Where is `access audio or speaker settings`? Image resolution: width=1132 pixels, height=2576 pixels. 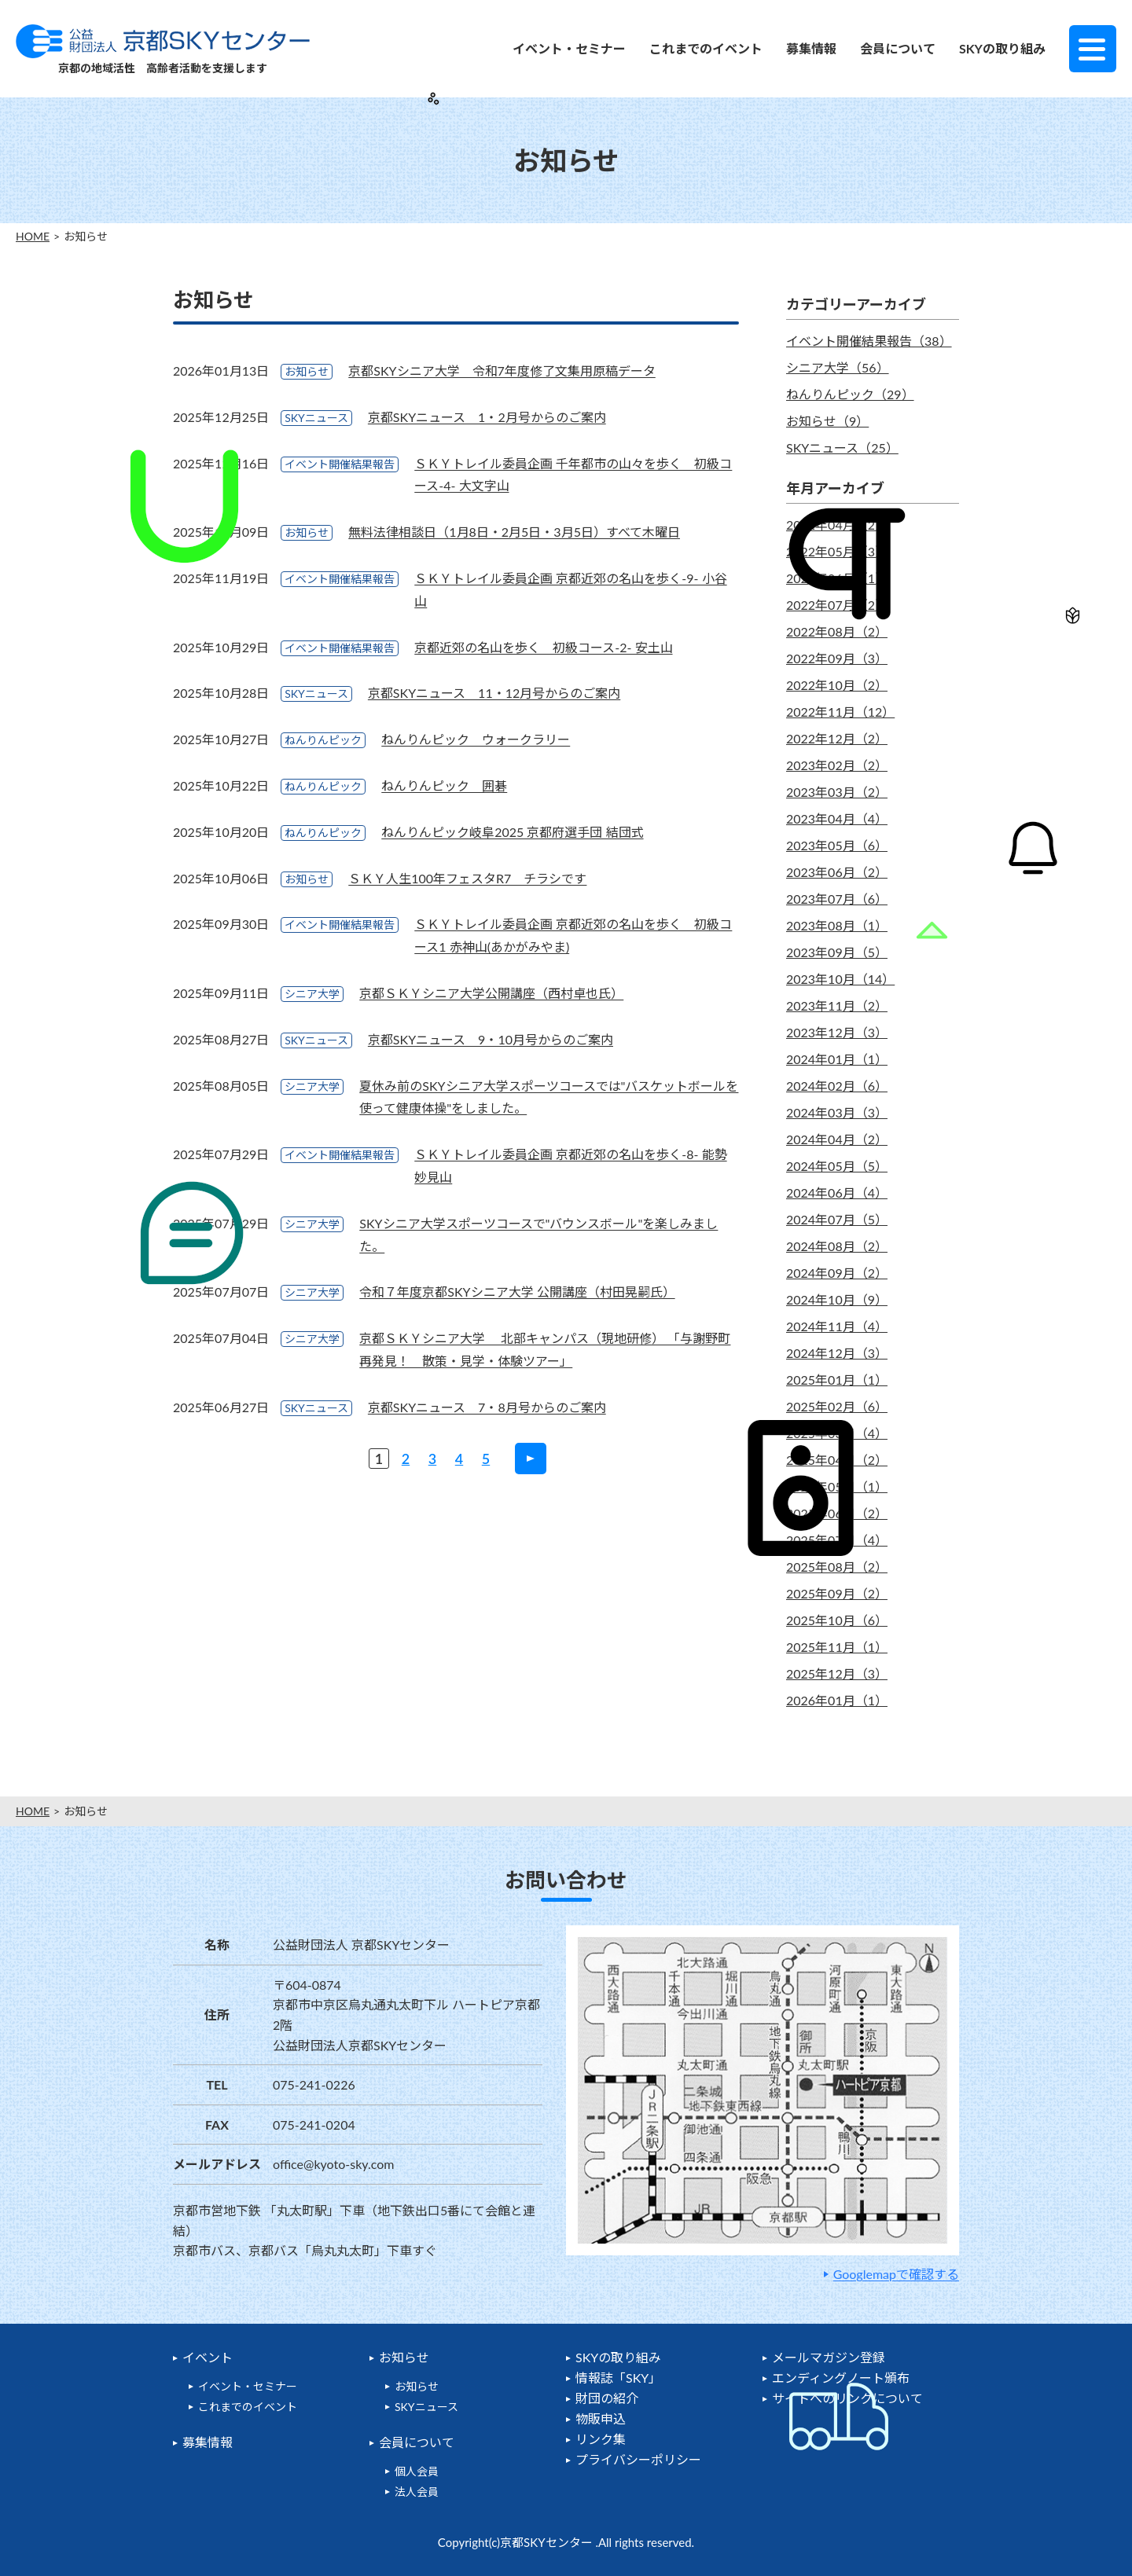
access audio or speaker settings is located at coordinates (800, 1488).